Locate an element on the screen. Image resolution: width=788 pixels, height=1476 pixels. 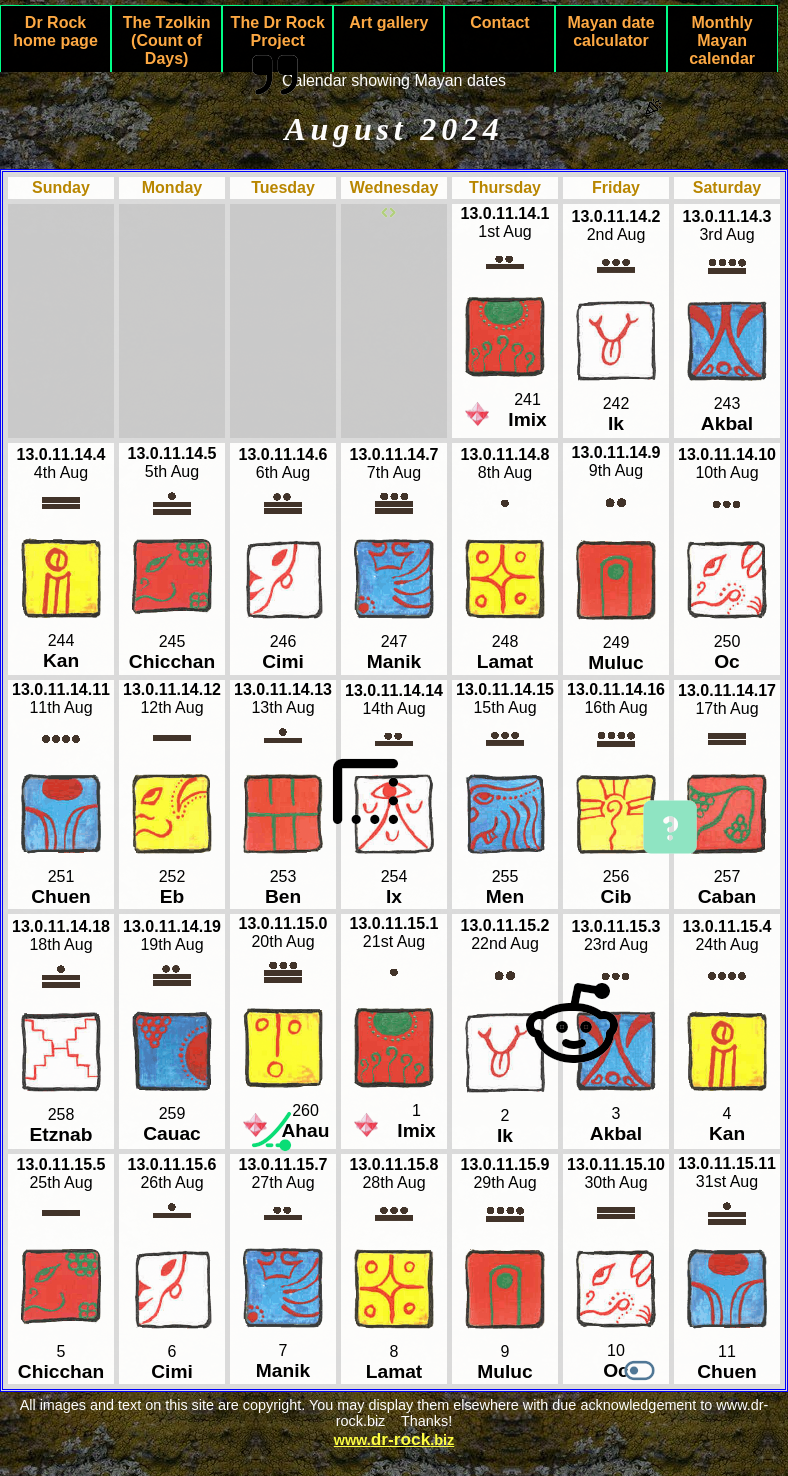
toggle switch in off position is located at coordinates (639, 1370).